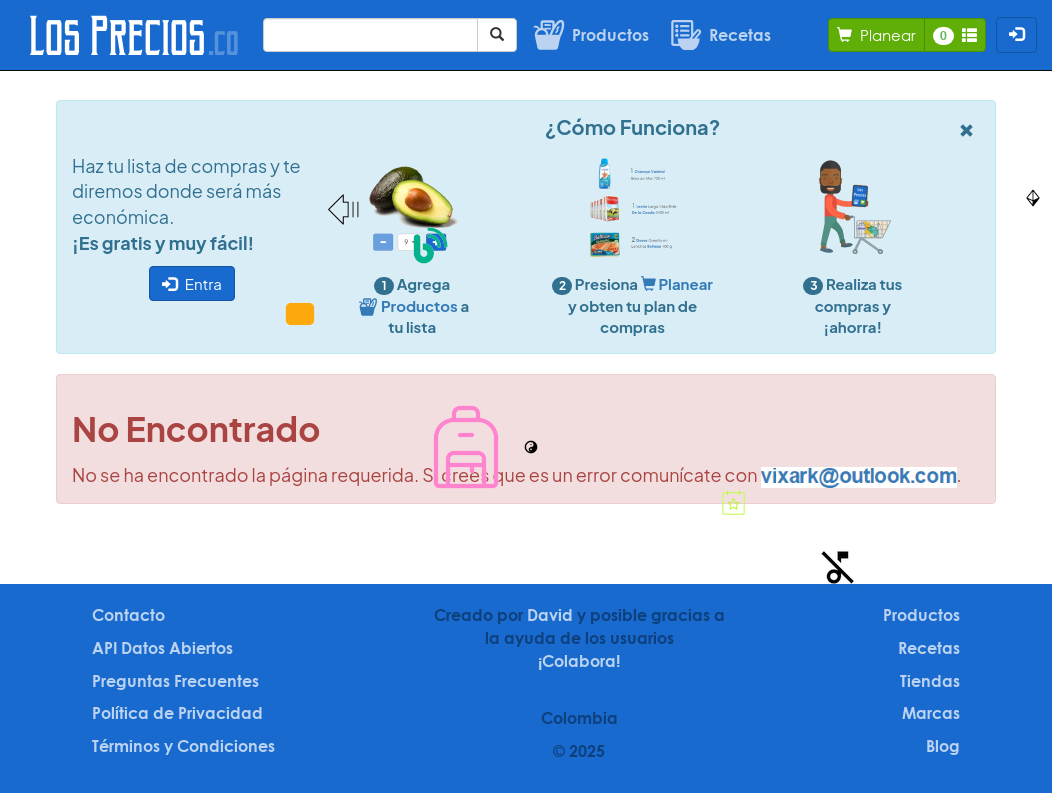  What do you see at coordinates (300, 314) in the screenshot?
I see `switch to landscape orientation` at bounding box center [300, 314].